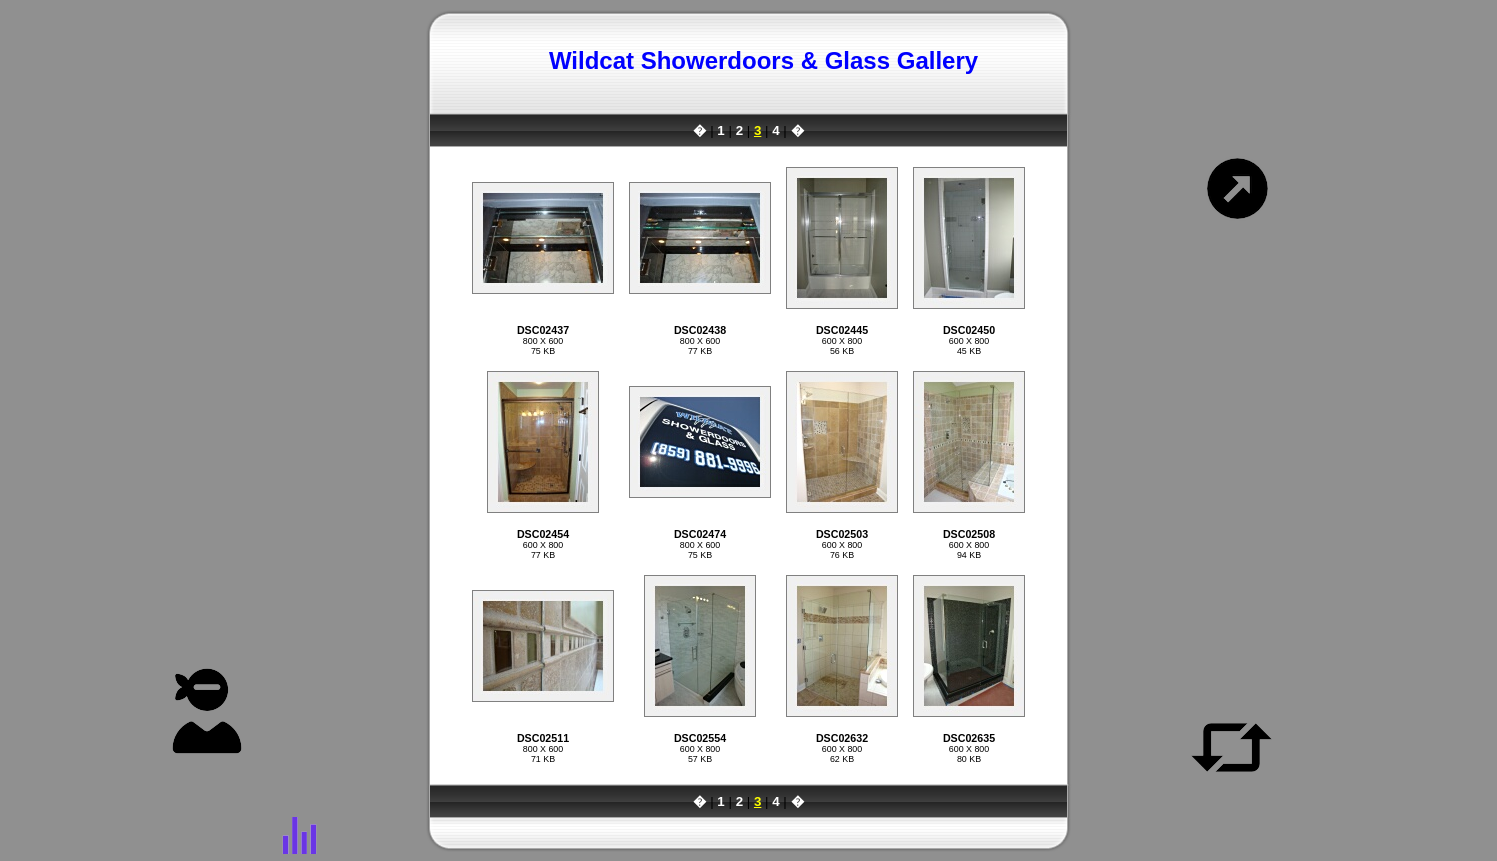 The height and width of the screenshot is (861, 1497). What do you see at coordinates (1231, 747) in the screenshot?
I see `repost or share this content` at bounding box center [1231, 747].